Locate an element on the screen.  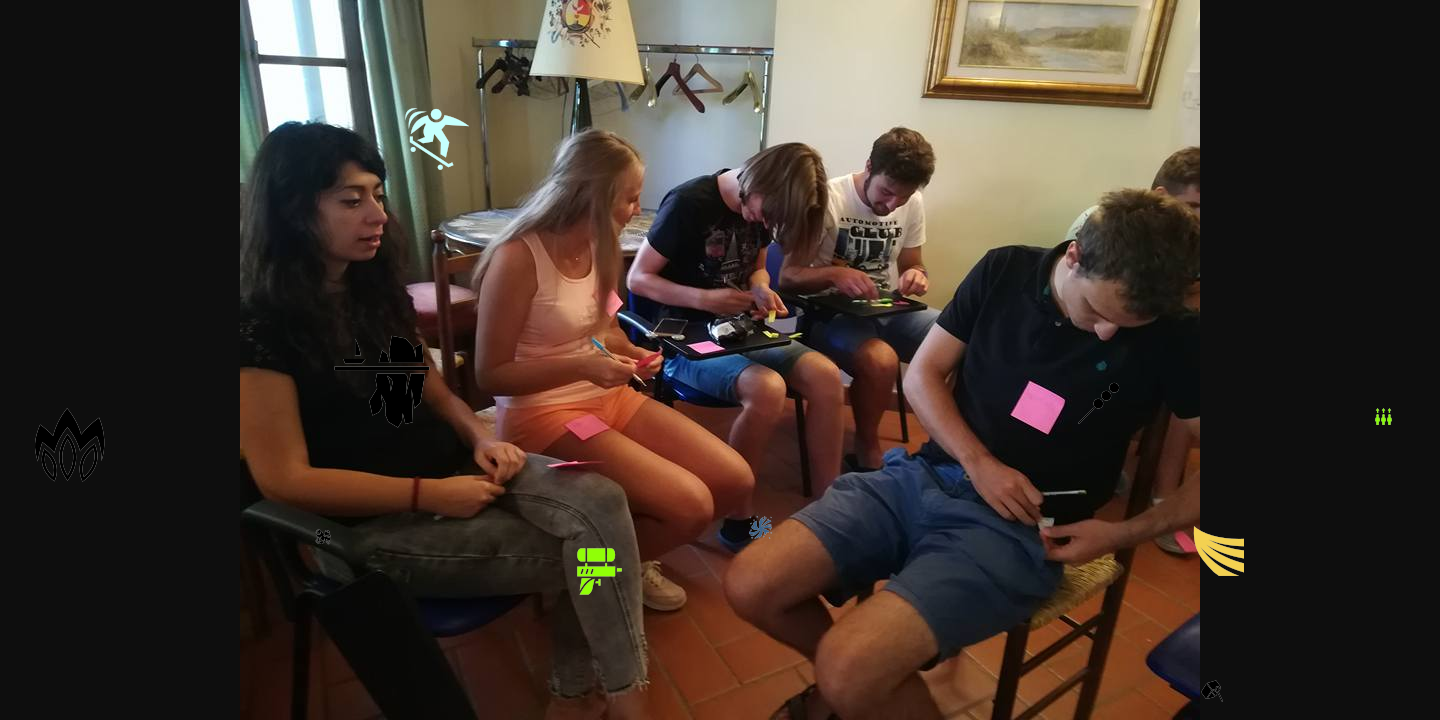
indicates foam or bubbles effect in game is located at coordinates (323, 537).